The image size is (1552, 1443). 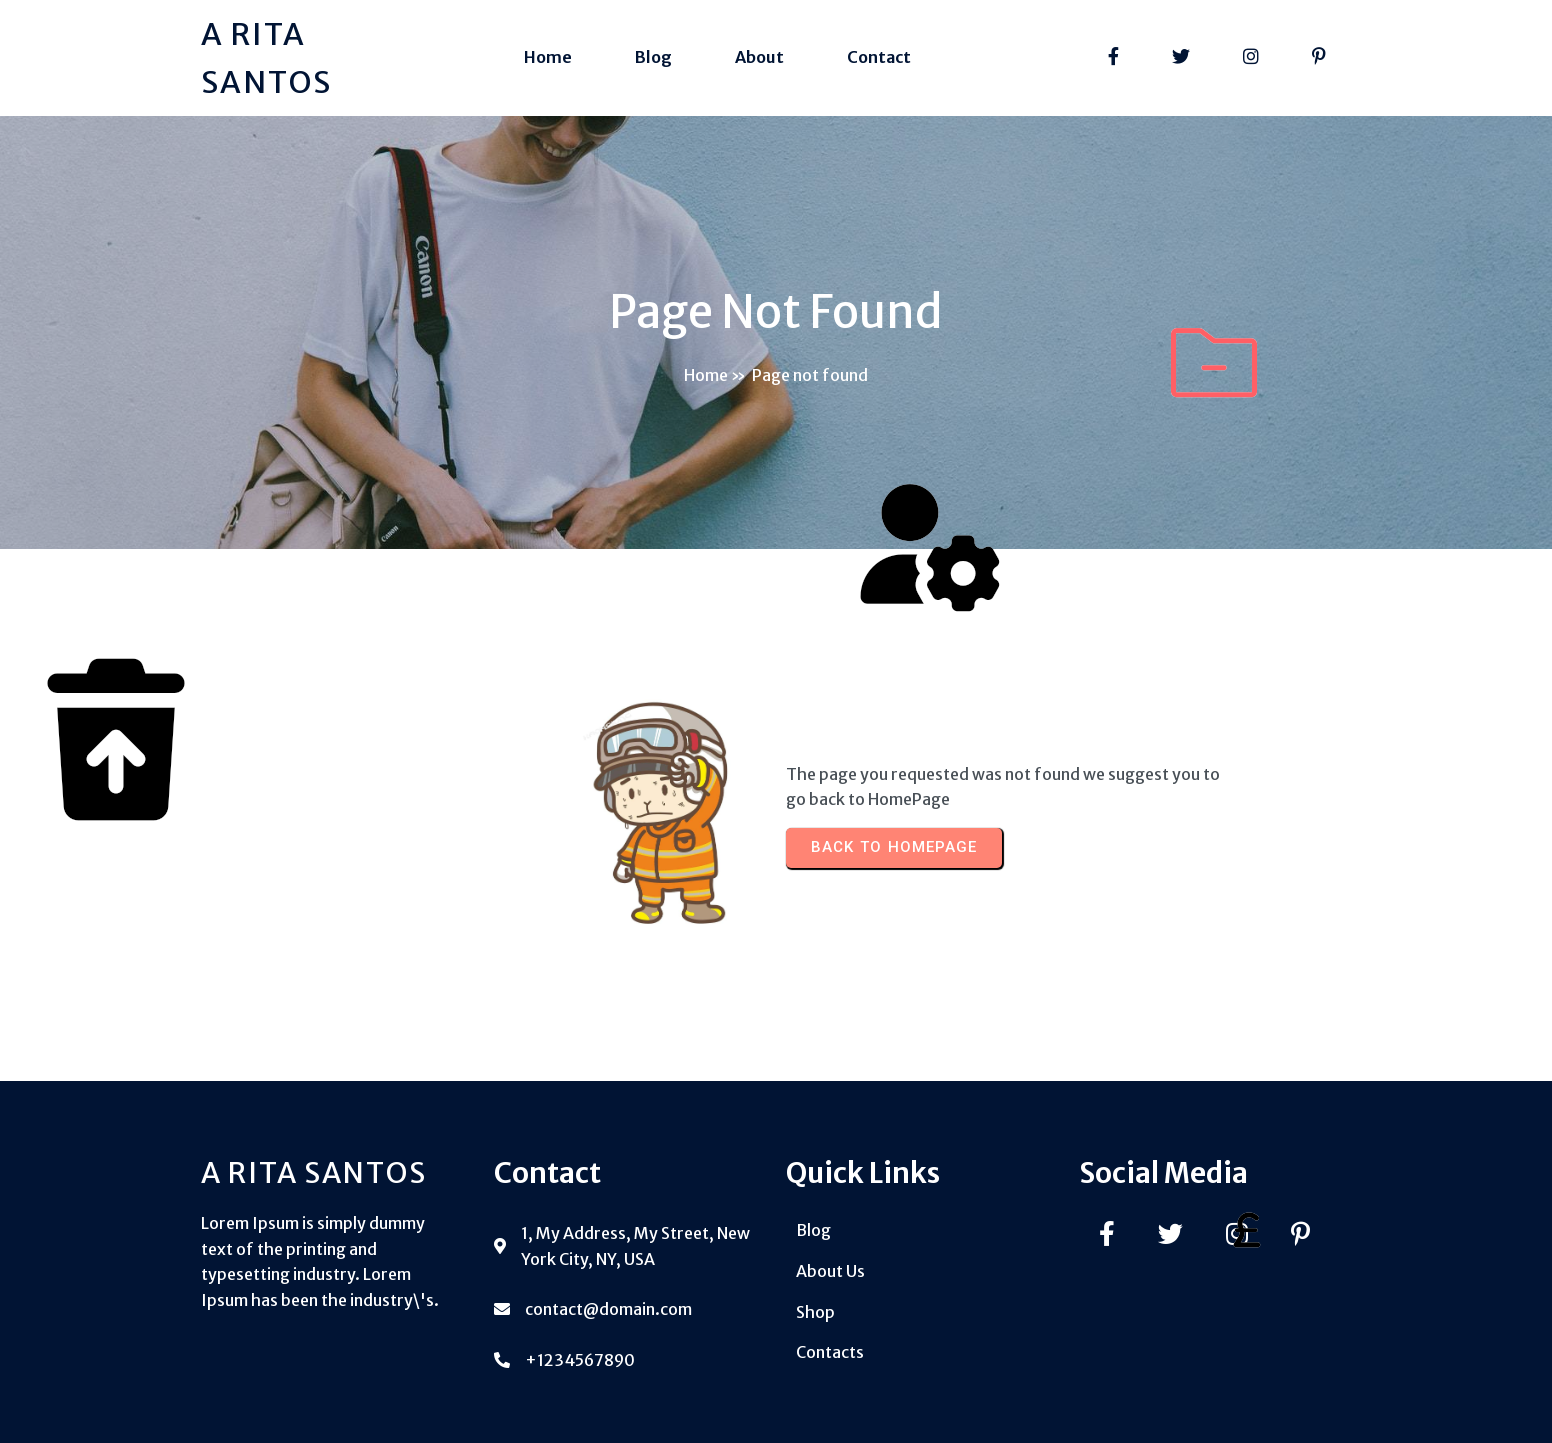 What do you see at coordinates (1247, 1229) in the screenshot?
I see `indicates british pound currency` at bounding box center [1247, 1229].